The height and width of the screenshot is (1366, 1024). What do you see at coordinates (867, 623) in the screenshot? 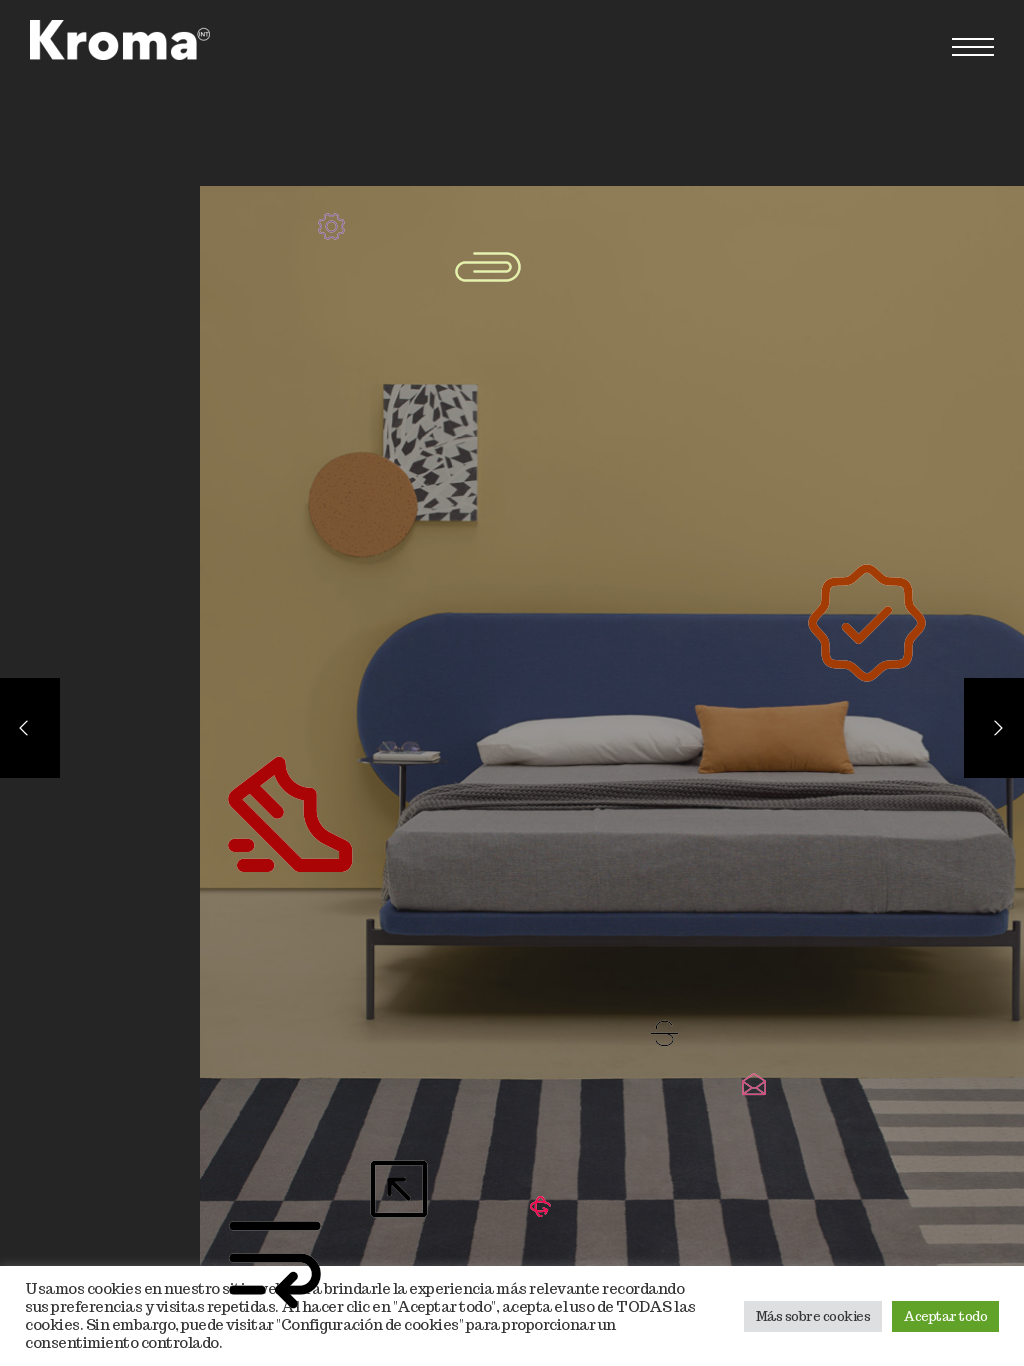
I see `verified or authenticated status` at bounding box center [867, 623].